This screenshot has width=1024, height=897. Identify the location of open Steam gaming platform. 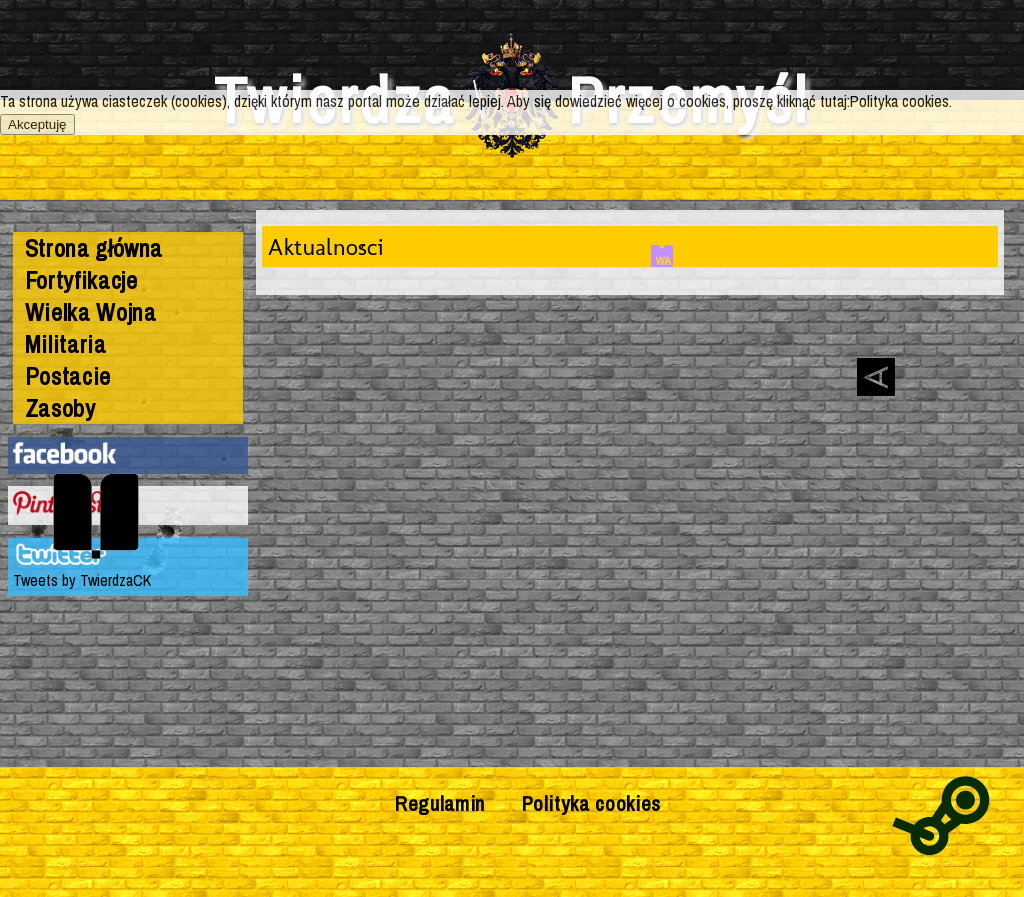
(941, 814).